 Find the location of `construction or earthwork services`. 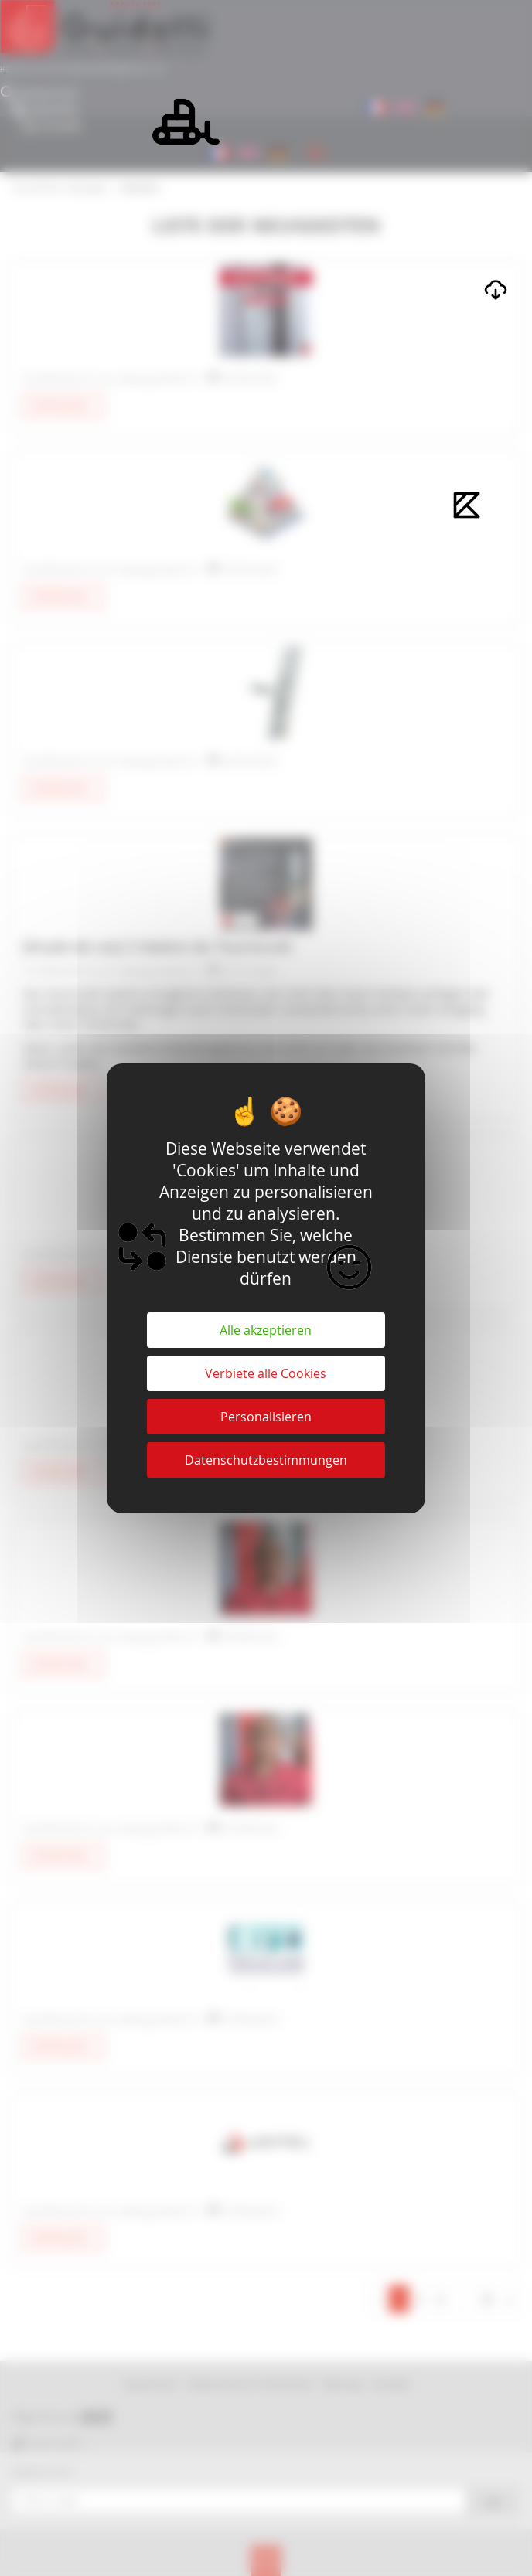

construction or earthwork services is located at coordinates (186, 120).